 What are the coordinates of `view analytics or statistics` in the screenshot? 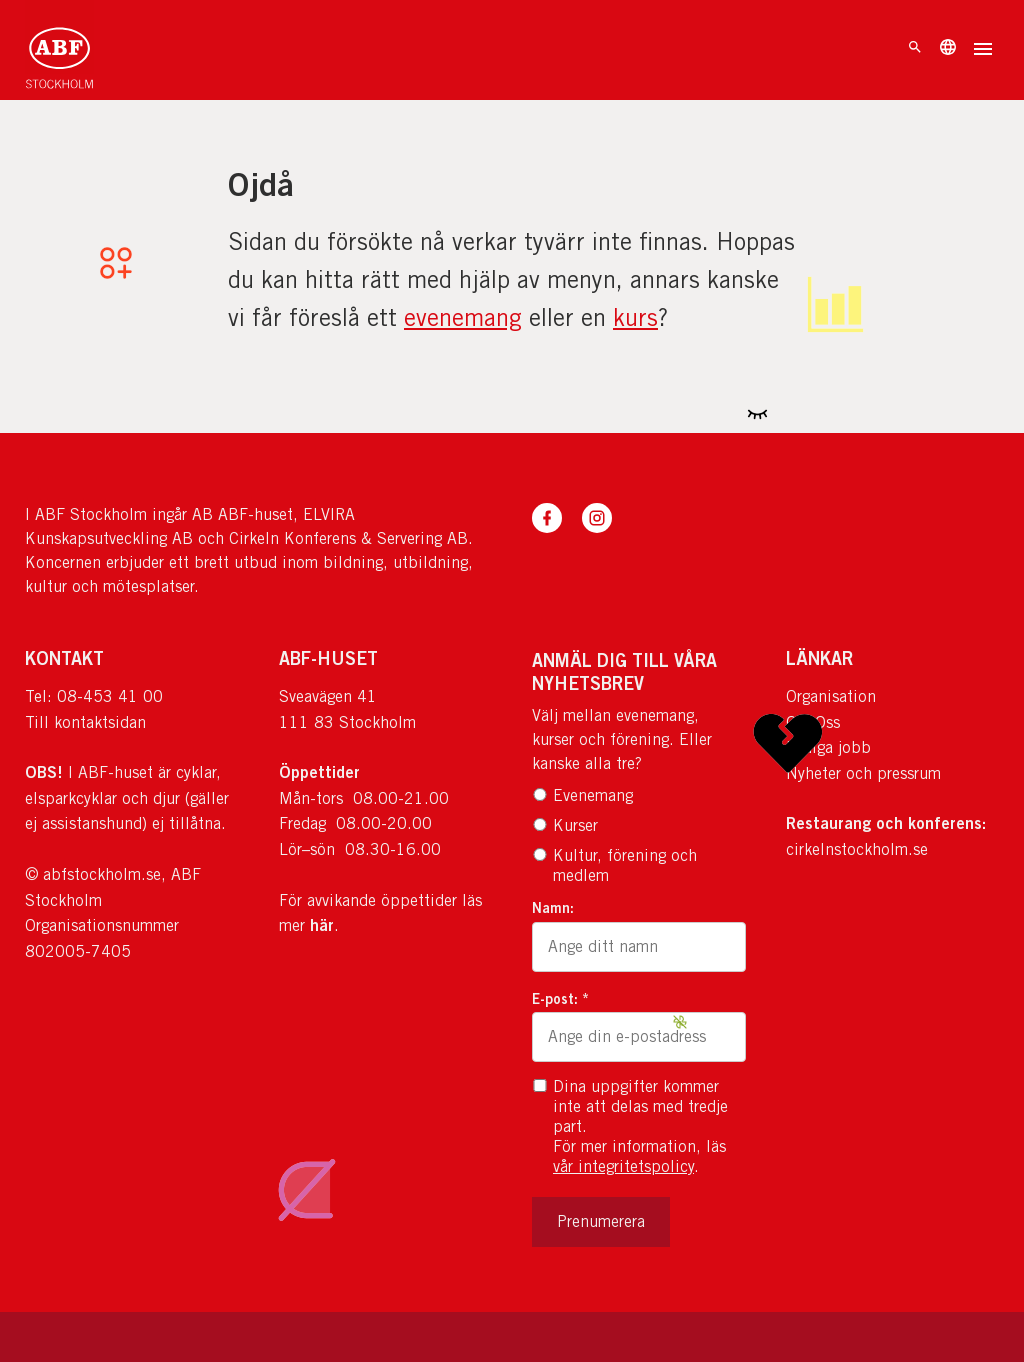 It's located at (835, 304).